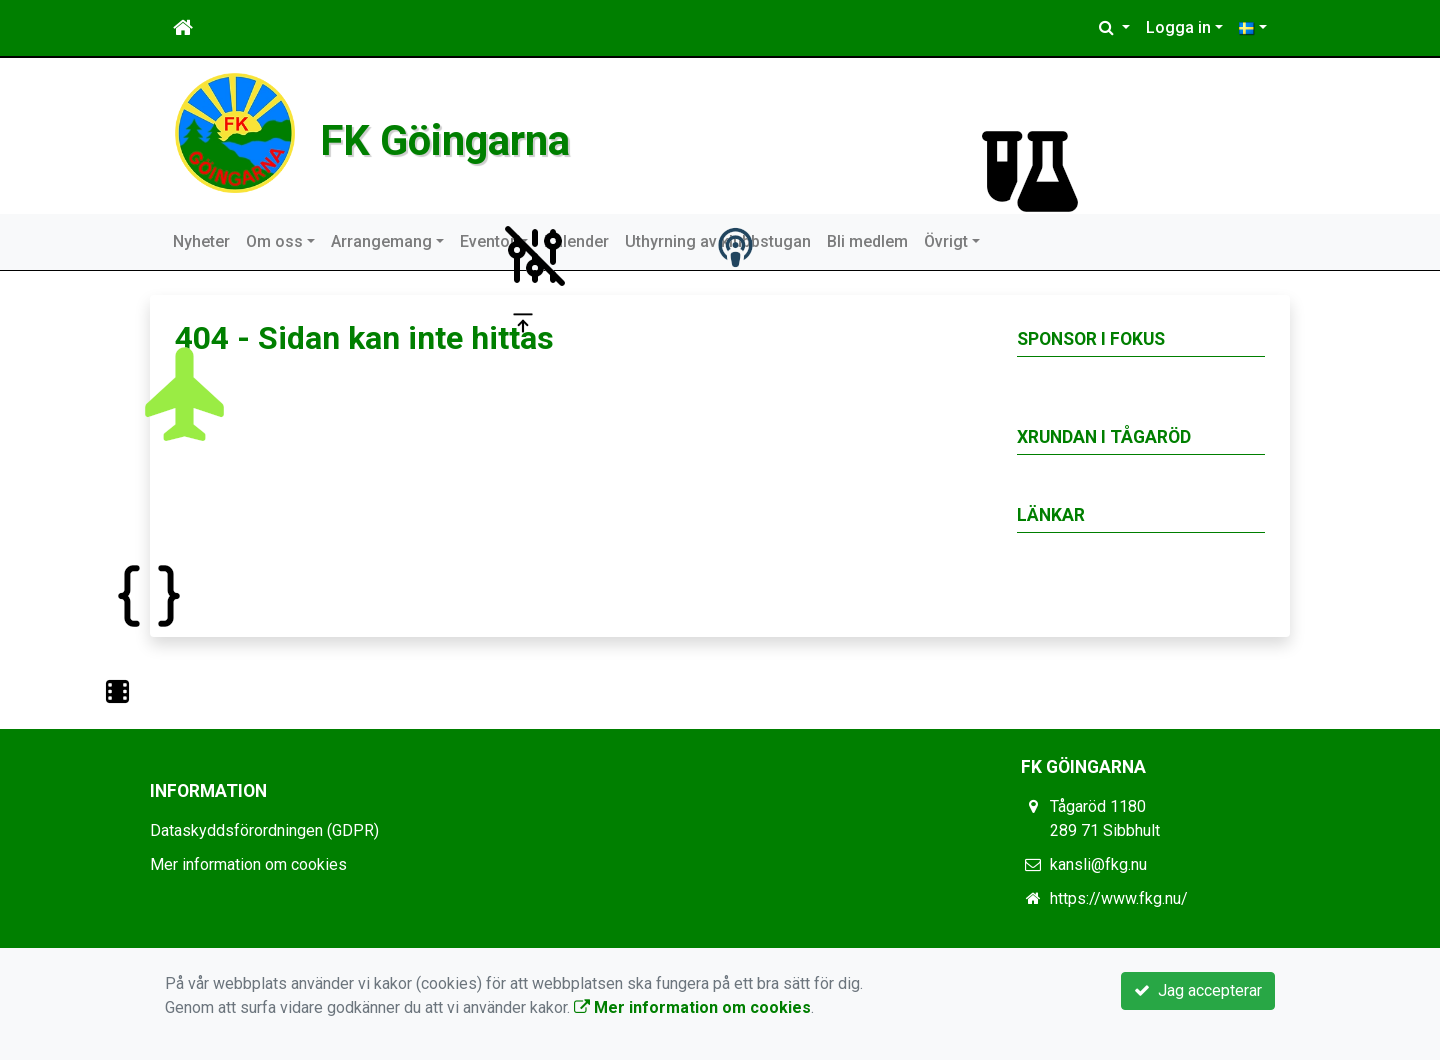 This screenshot has width=1440, height=1060. Describe the element at coordinates (523, 323) in the screenshot. I see `scroll to top of page` at that location.